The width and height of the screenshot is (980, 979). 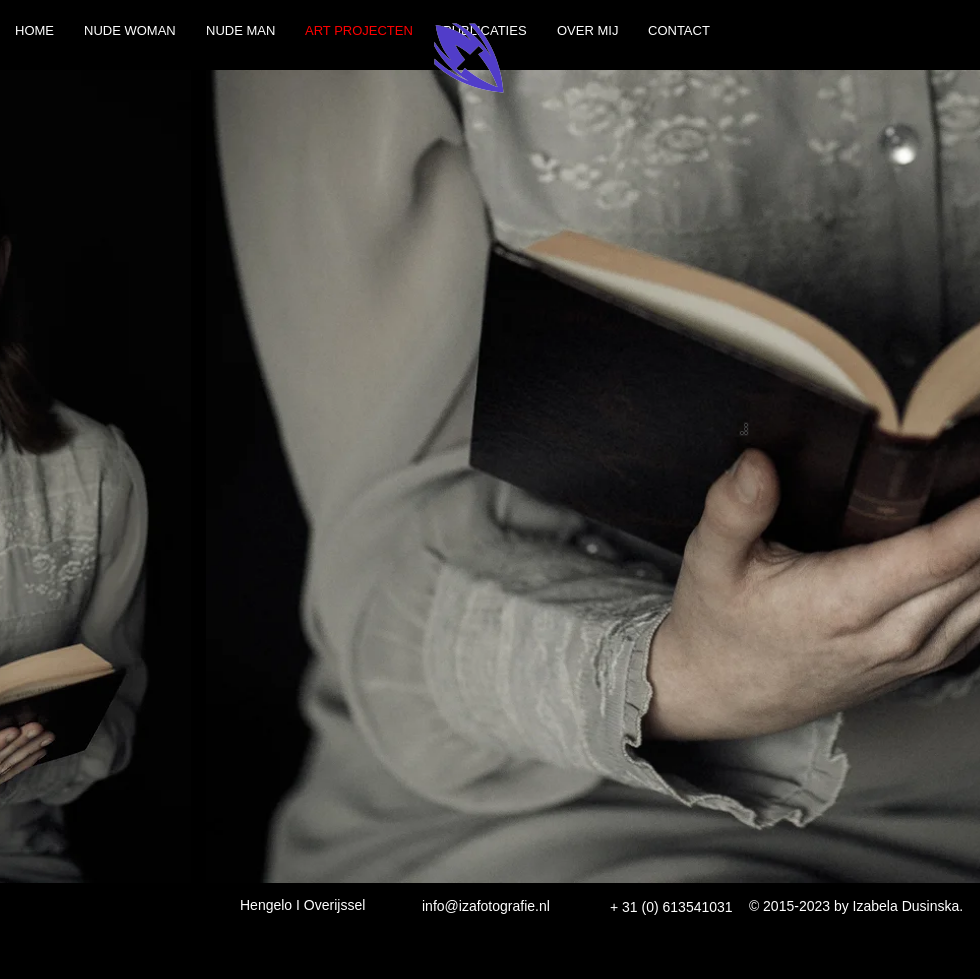 What do you see at coordinates (744, 429) in the screenshot?
I see `represents a tetris J-block piece` at bounding box center [744, 429].